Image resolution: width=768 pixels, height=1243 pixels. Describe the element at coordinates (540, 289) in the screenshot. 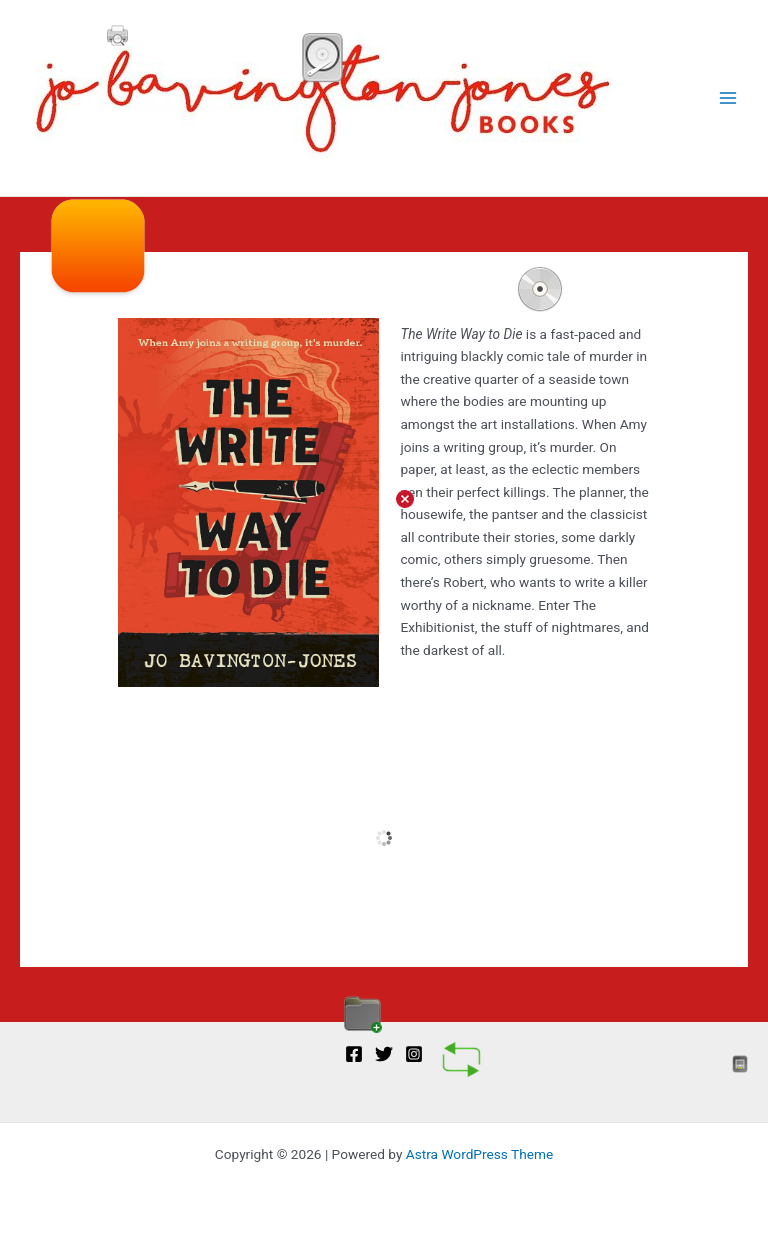

I see `indicates a blu-ray disc drive or media` at that location.